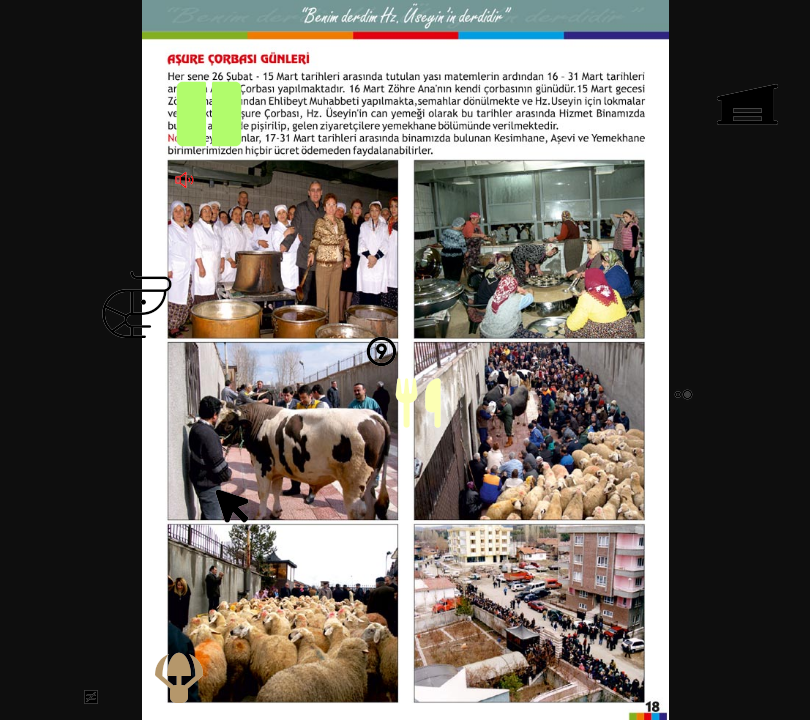 The height and width of the screenshot is (720, 810). What do you see at coordinates (381, 351) in the screenshot?
I see `indicates item number nine in a list or sequence` at bounding box center [381, 351].